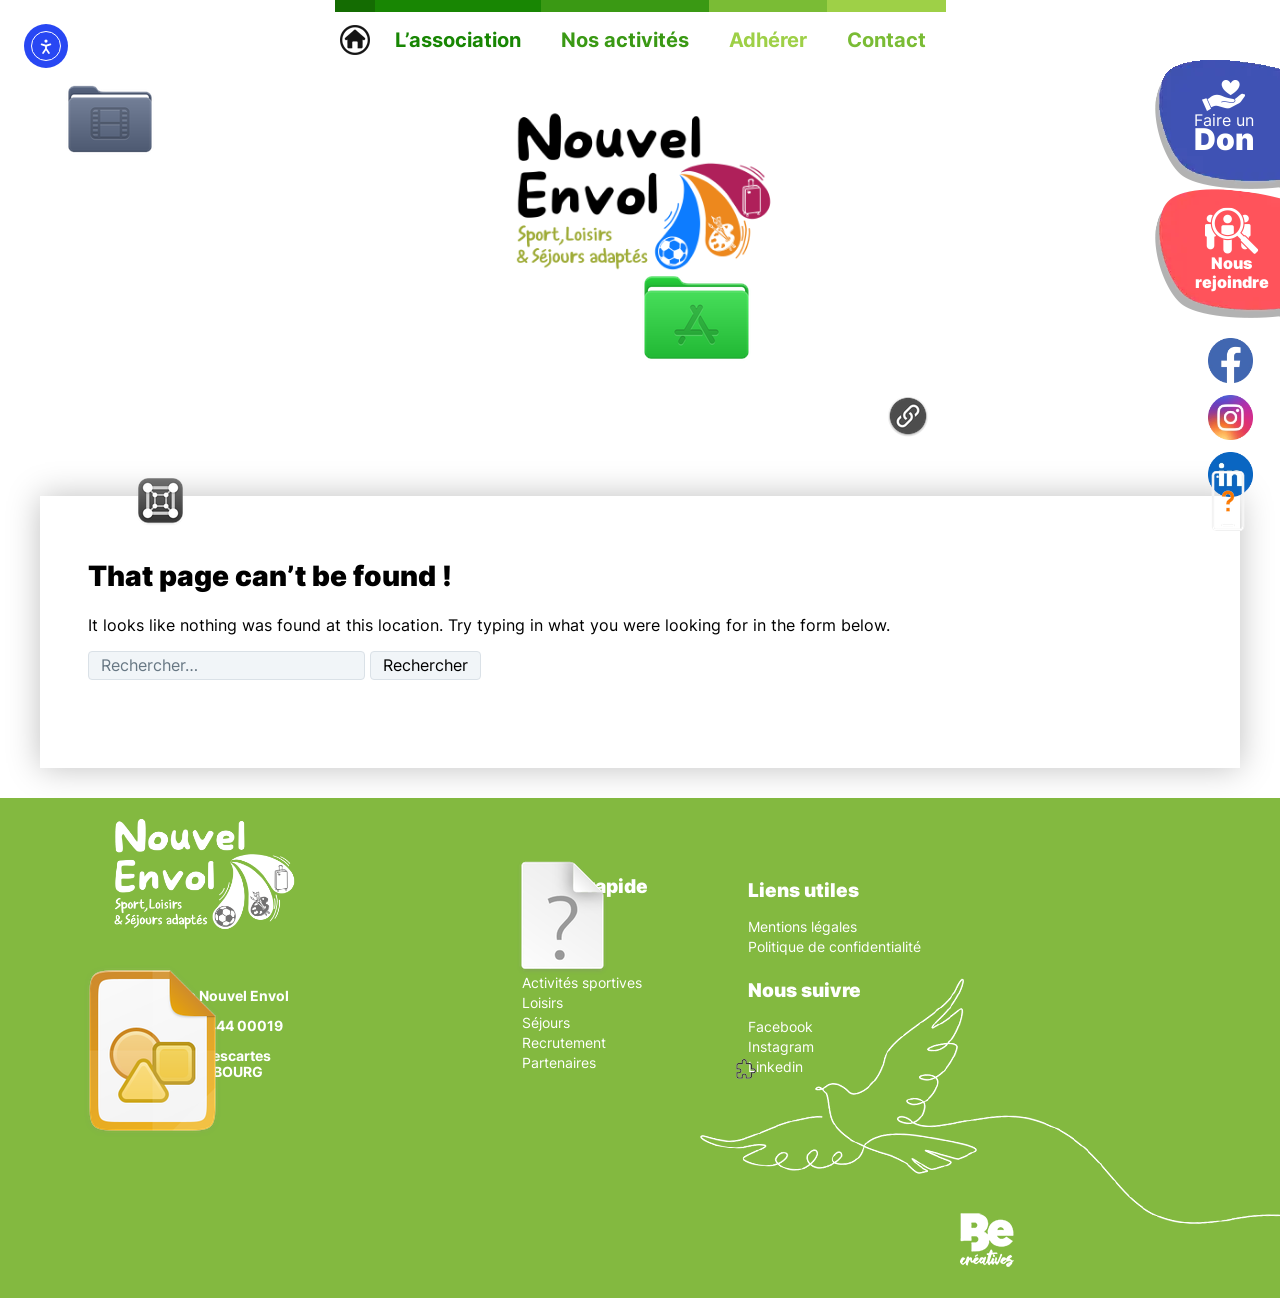  What do you see at coordinates (696, 317) in the screenshot?
I see `open templates folder` at bounding box center [696, 317].